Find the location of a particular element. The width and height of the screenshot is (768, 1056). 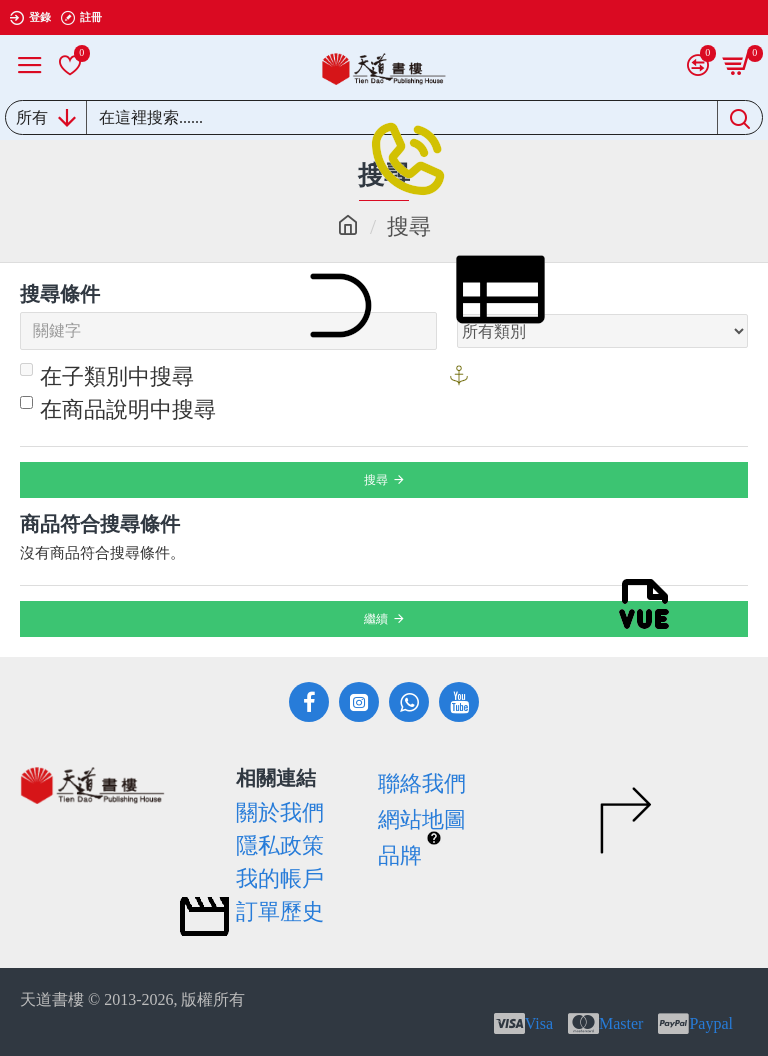

create a new video or movie project is located at coordinates (204, 916).